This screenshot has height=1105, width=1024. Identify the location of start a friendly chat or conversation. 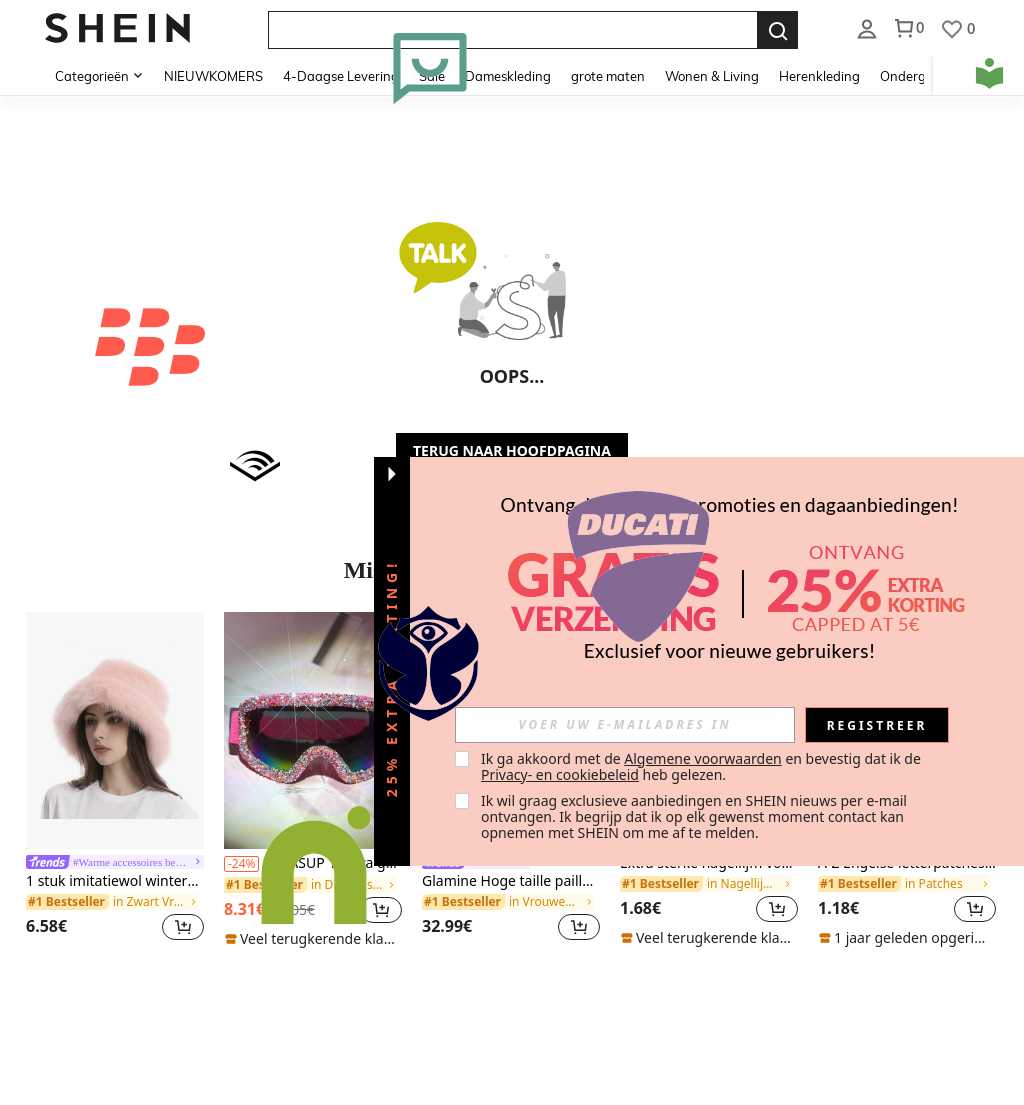
(430, 66).